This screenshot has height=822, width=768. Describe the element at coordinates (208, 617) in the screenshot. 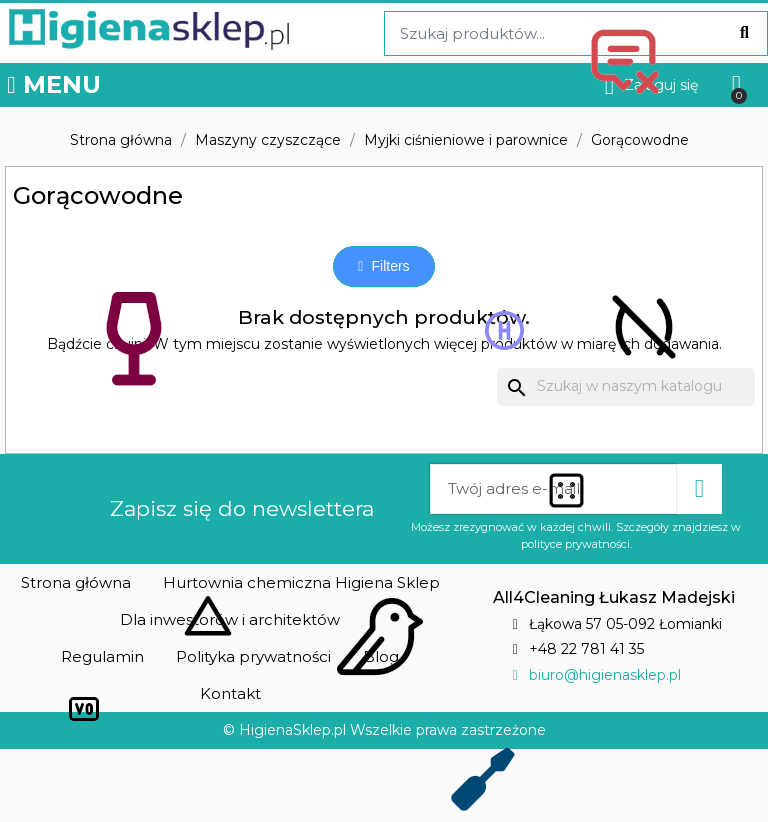

I see `vercel platform logo` at that location.